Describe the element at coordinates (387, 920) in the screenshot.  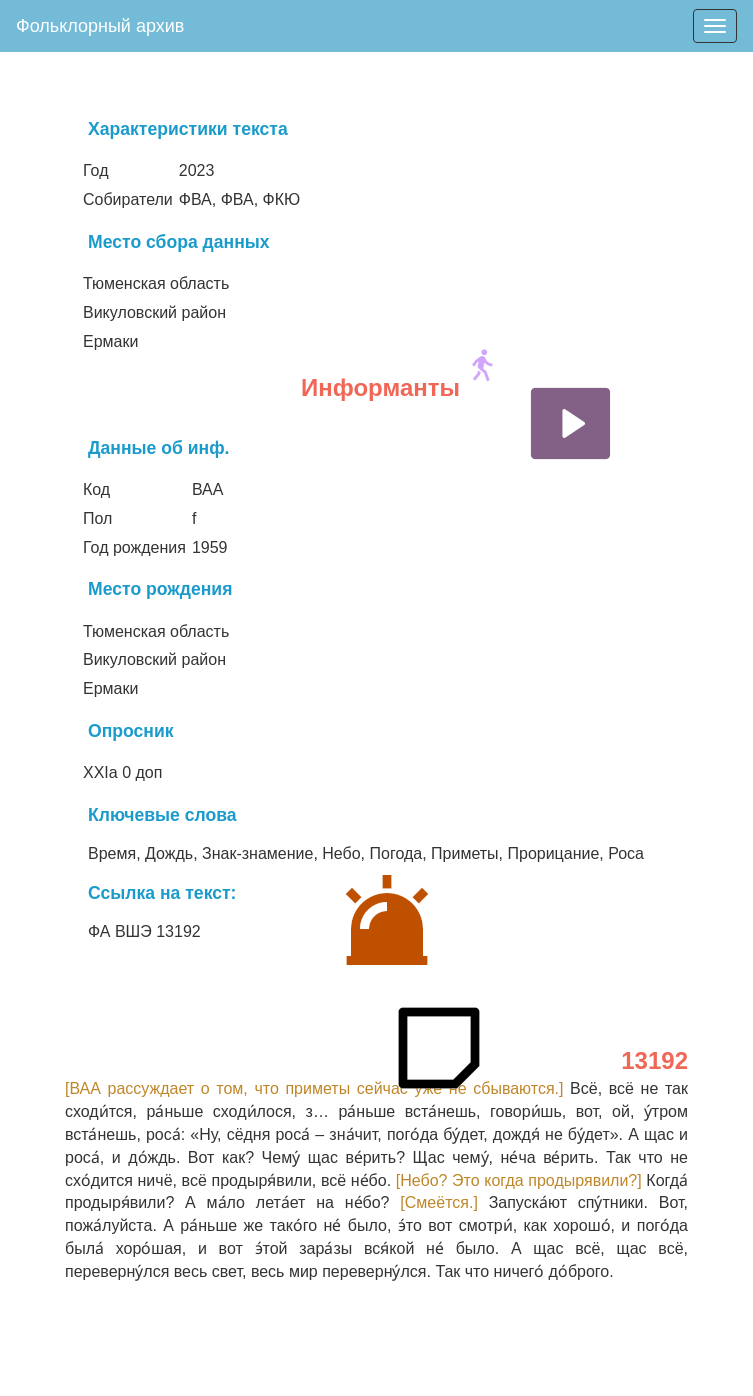
I see `indicates a system warning or alert` at that location.